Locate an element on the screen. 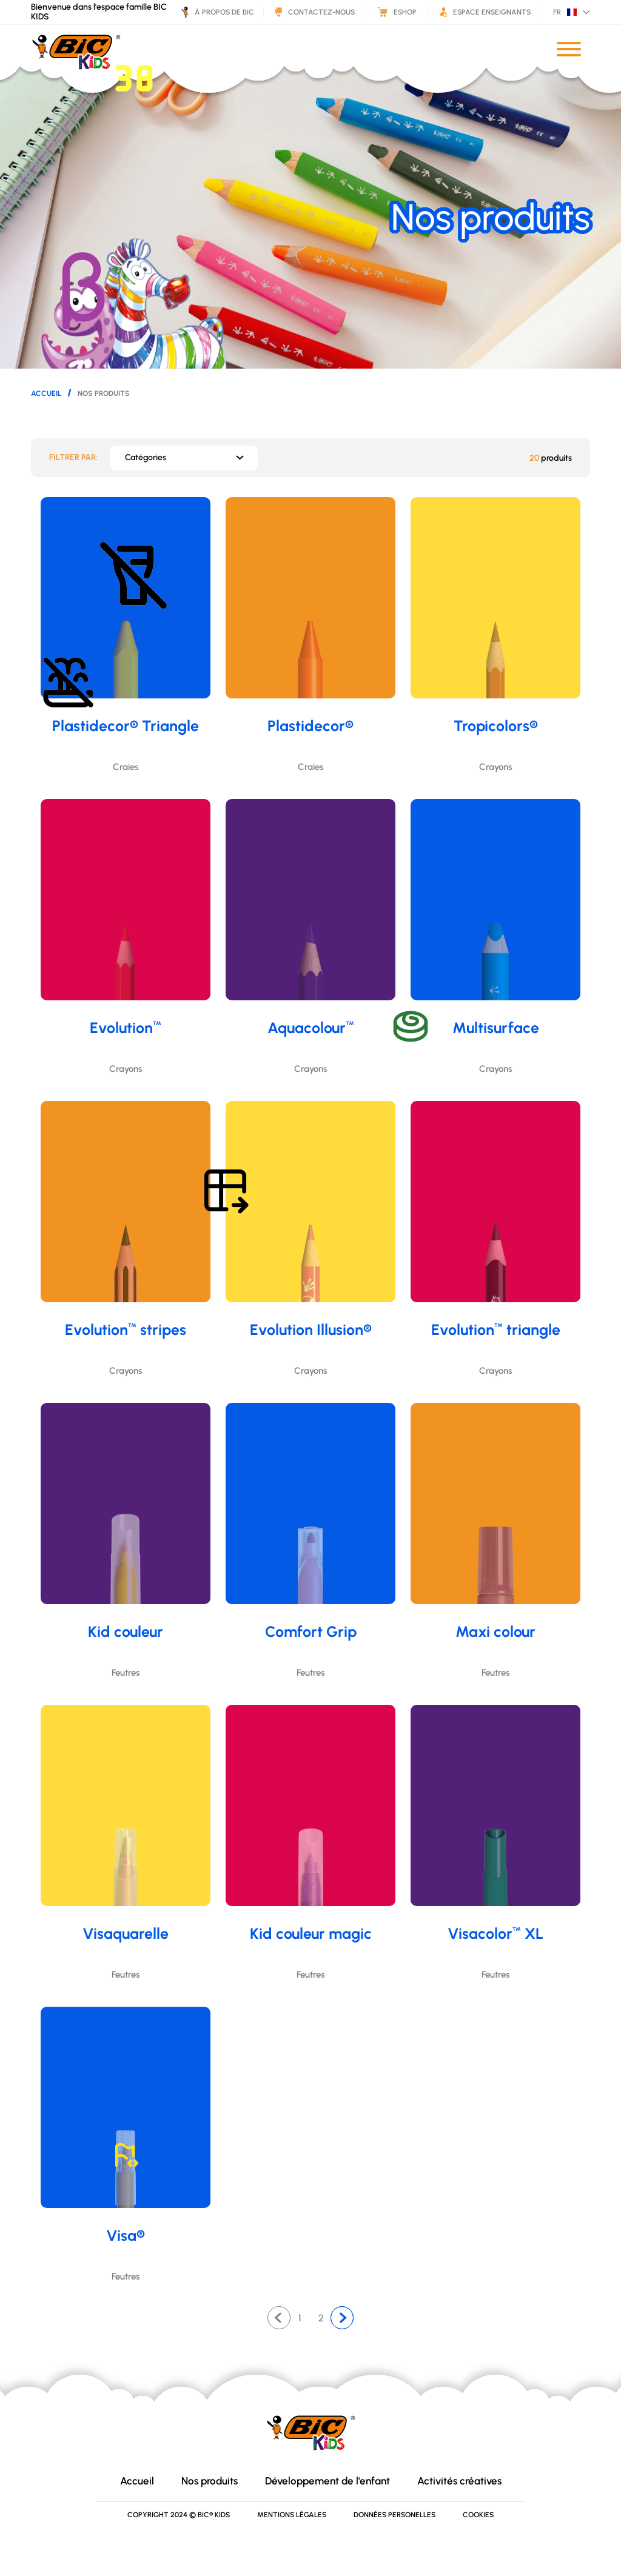 This screenshot has width=621, height=2576. indicates a feature in beta testing phase is located at coordinates (81, 287).